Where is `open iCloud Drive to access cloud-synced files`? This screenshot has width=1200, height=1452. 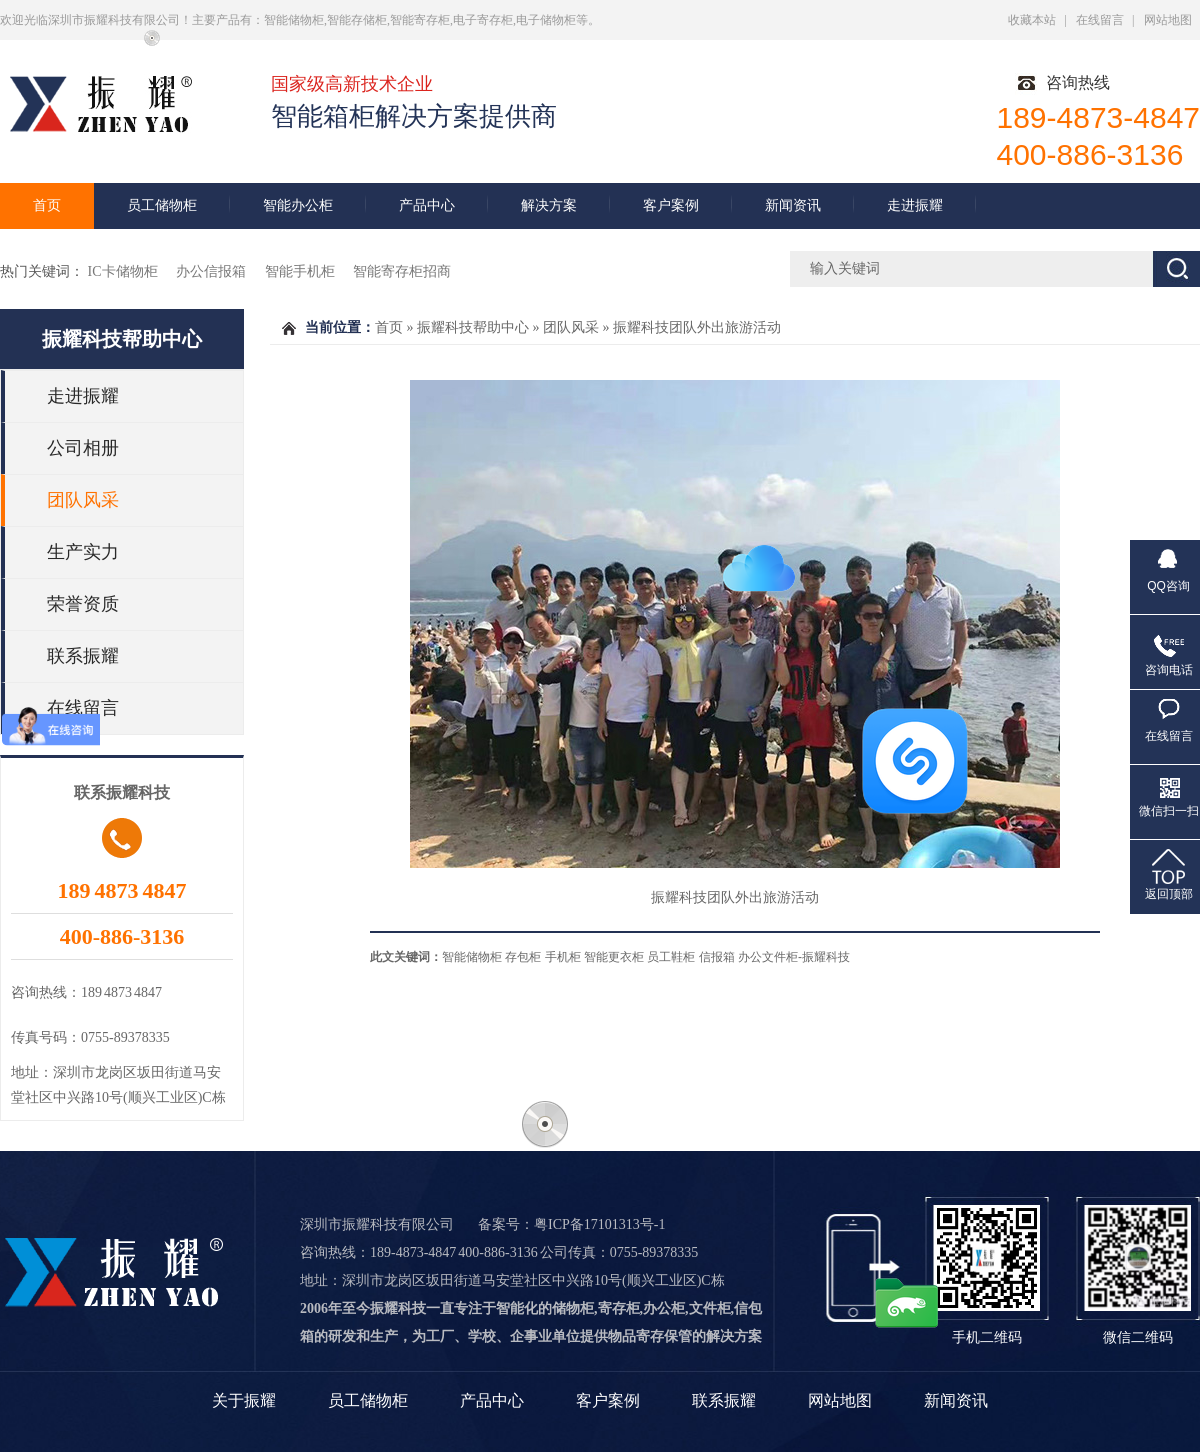
open iCloud Drive to access cloud-synced files is located at coordinates (759, 568).